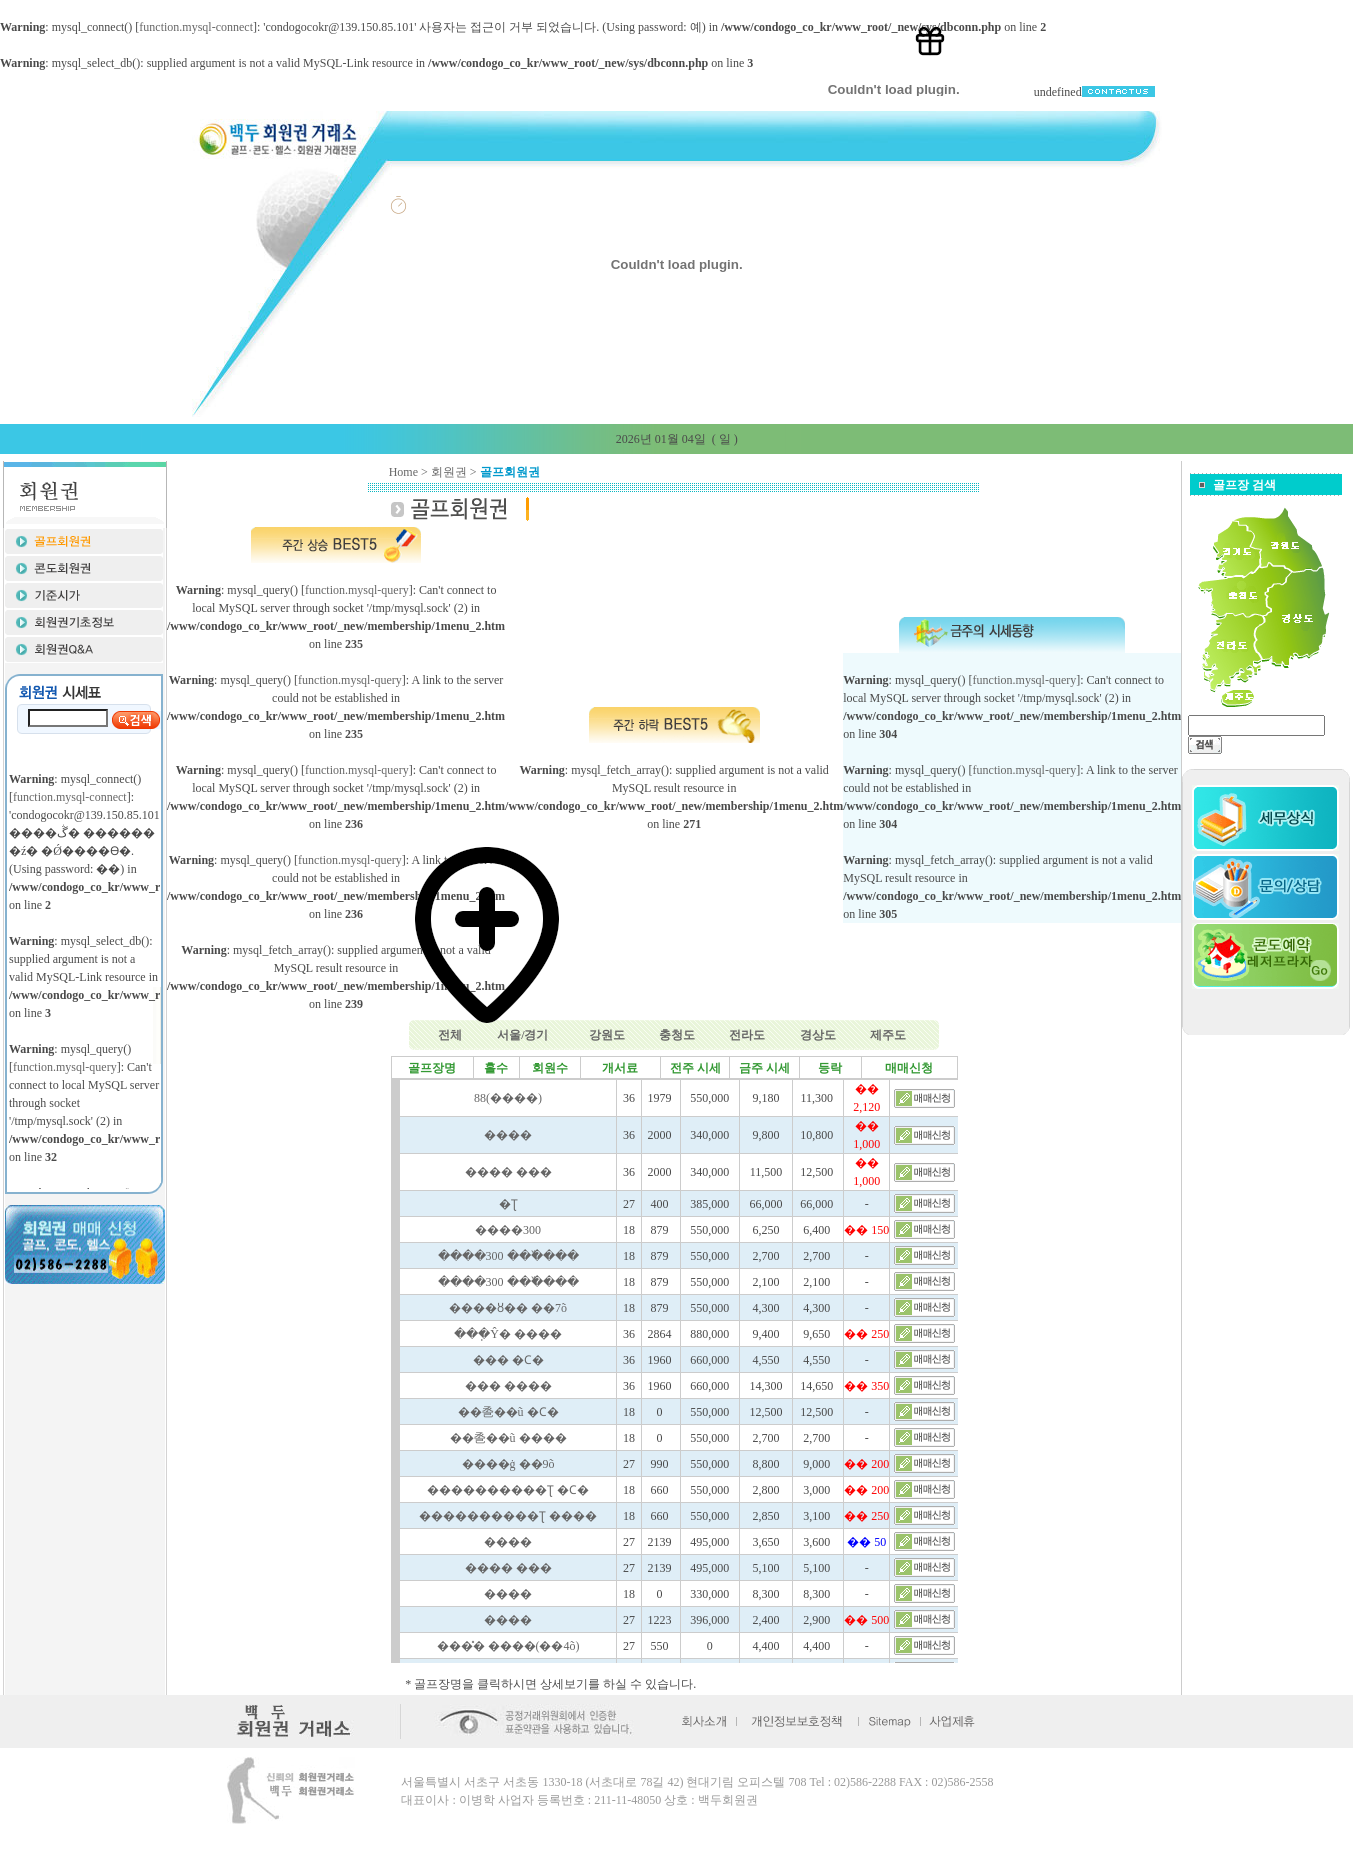  Describe the element at coordinates (398, 205) in the screenshot. I see `set a countdown timer` at that location.